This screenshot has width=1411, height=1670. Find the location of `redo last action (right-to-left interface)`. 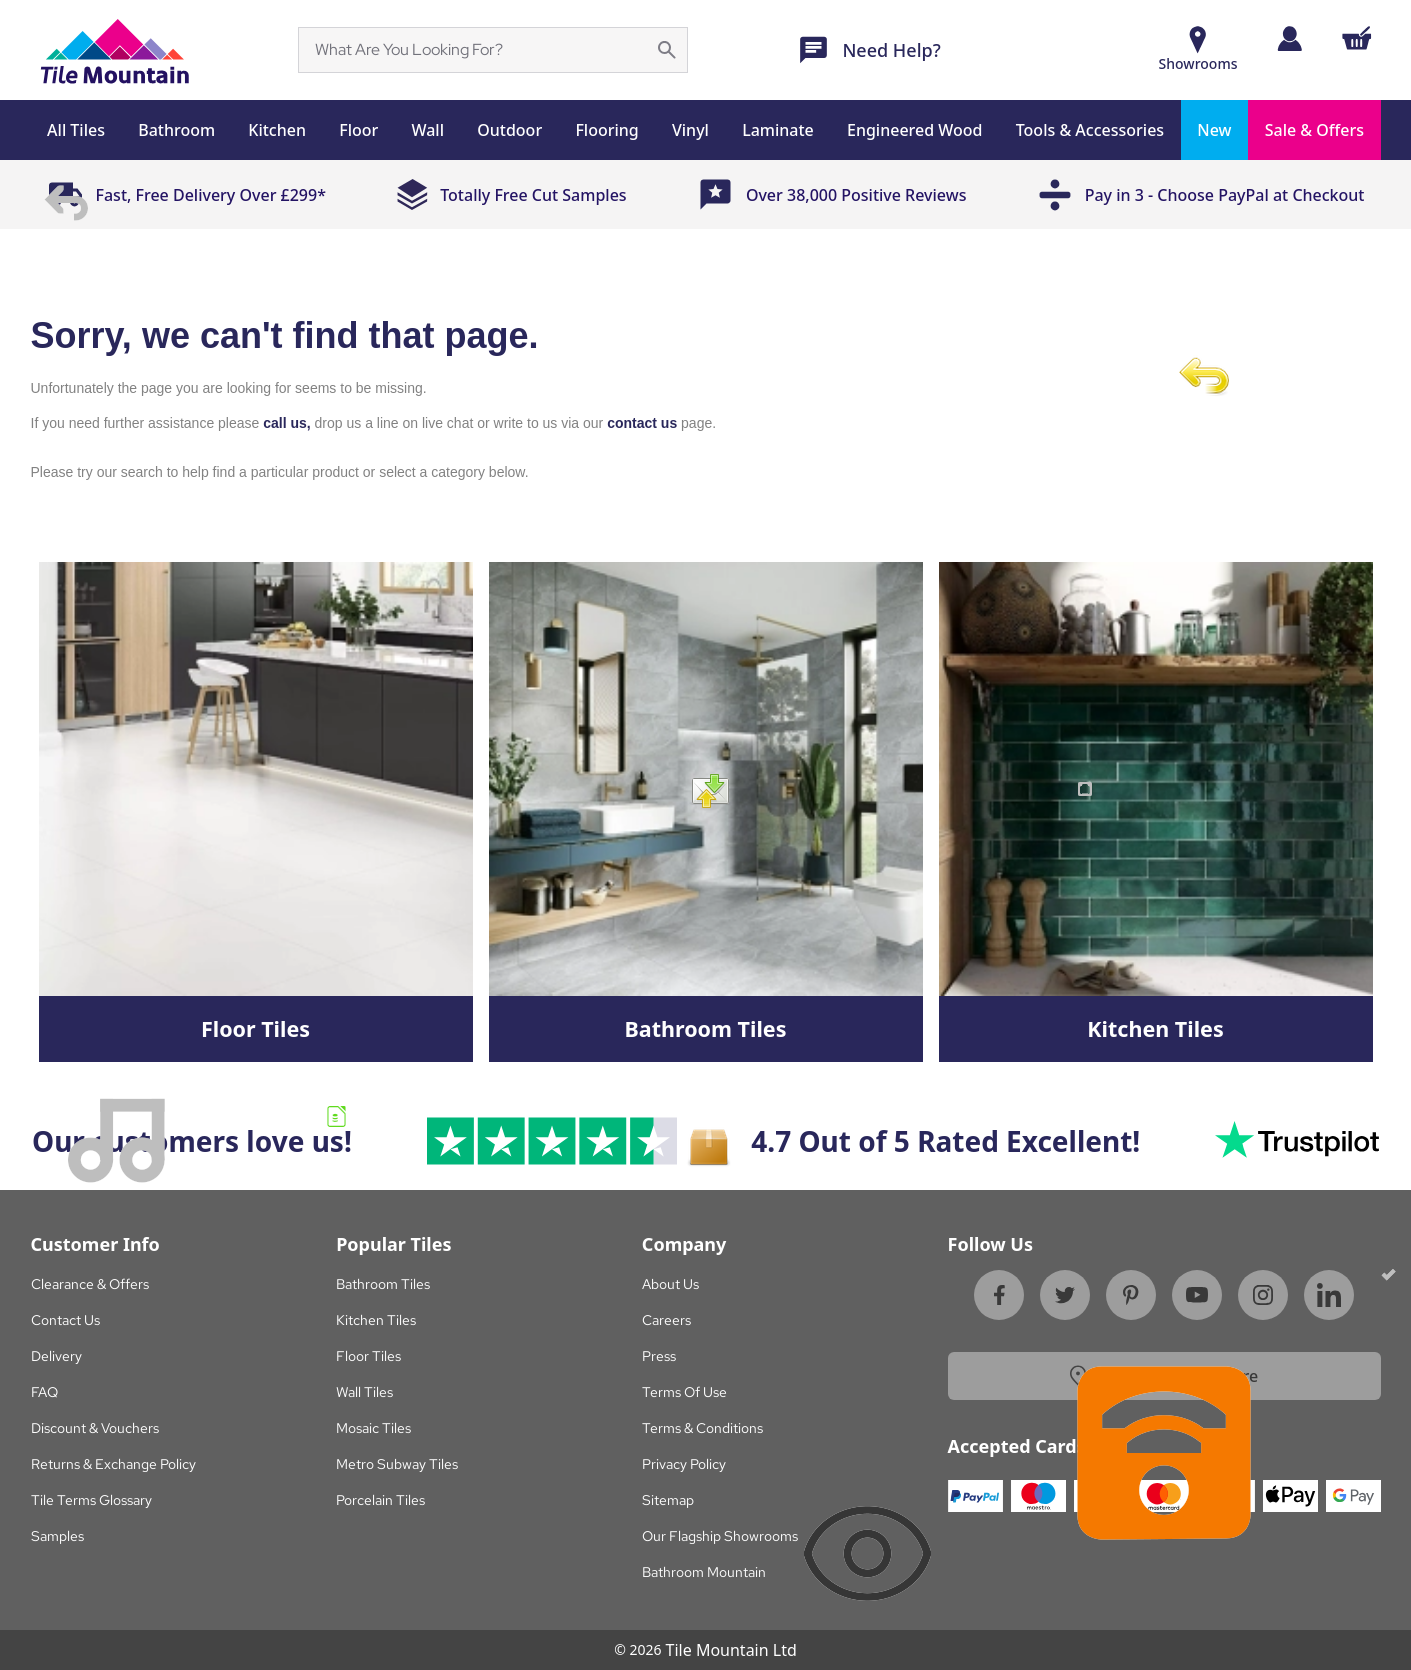

redo last action (right-to-left interface) is located at coordinates (67, 203).